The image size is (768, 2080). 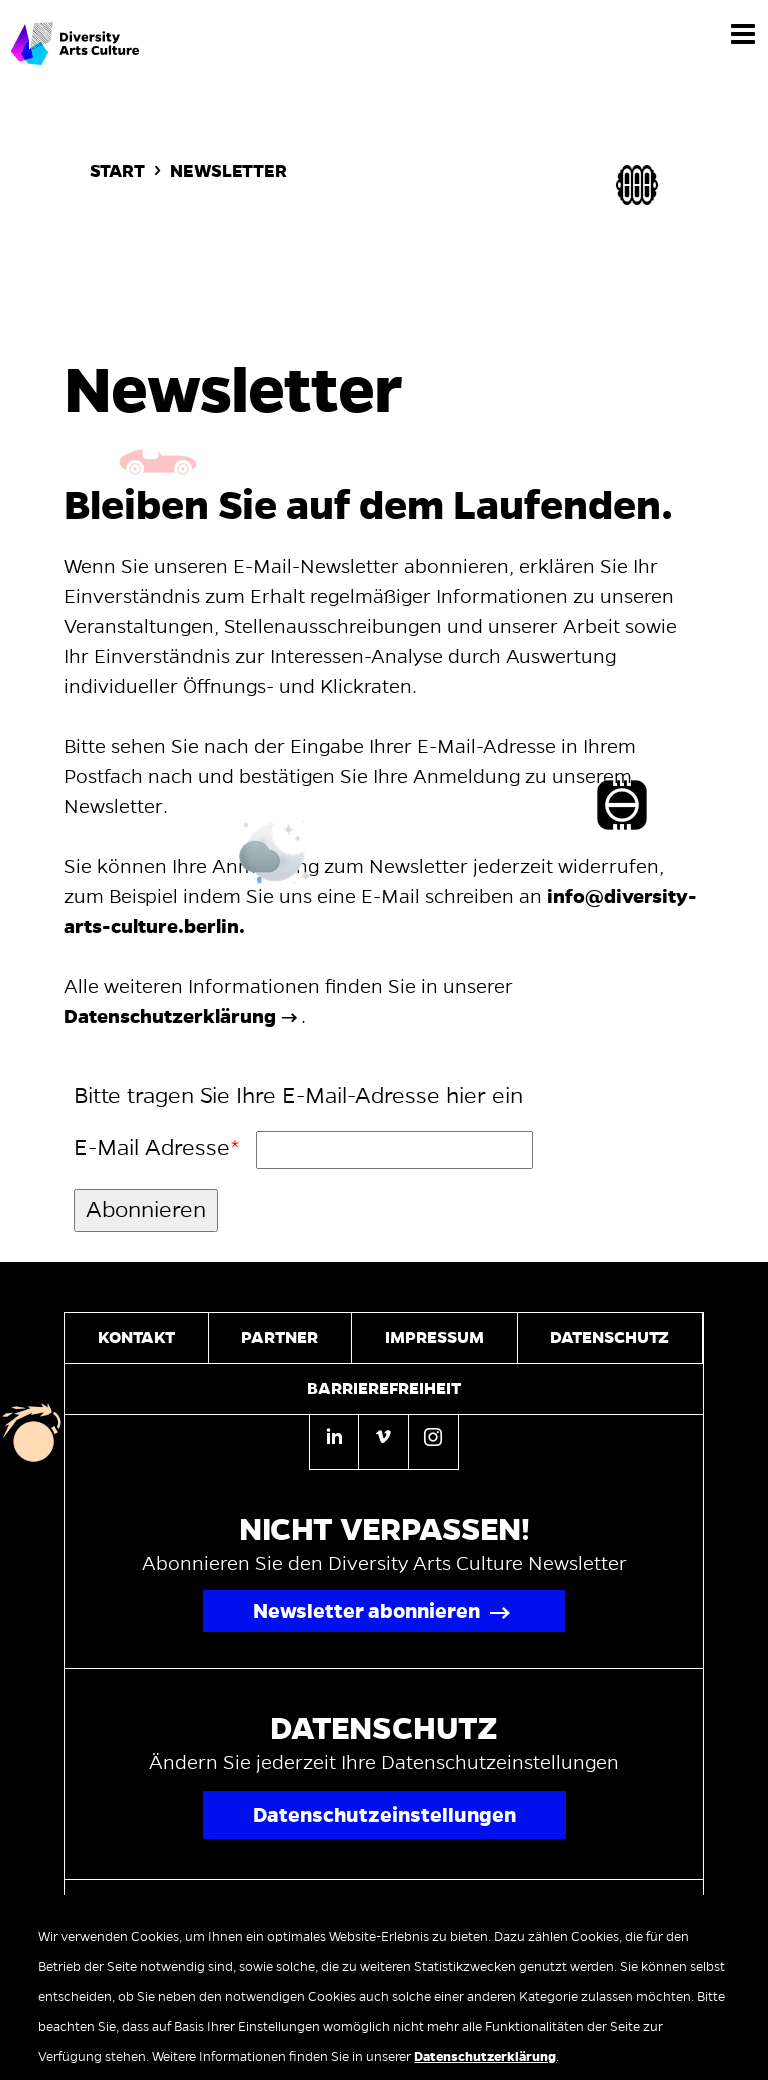 I want to click on represents a microchip or processor component, so click(x=622, y=805).